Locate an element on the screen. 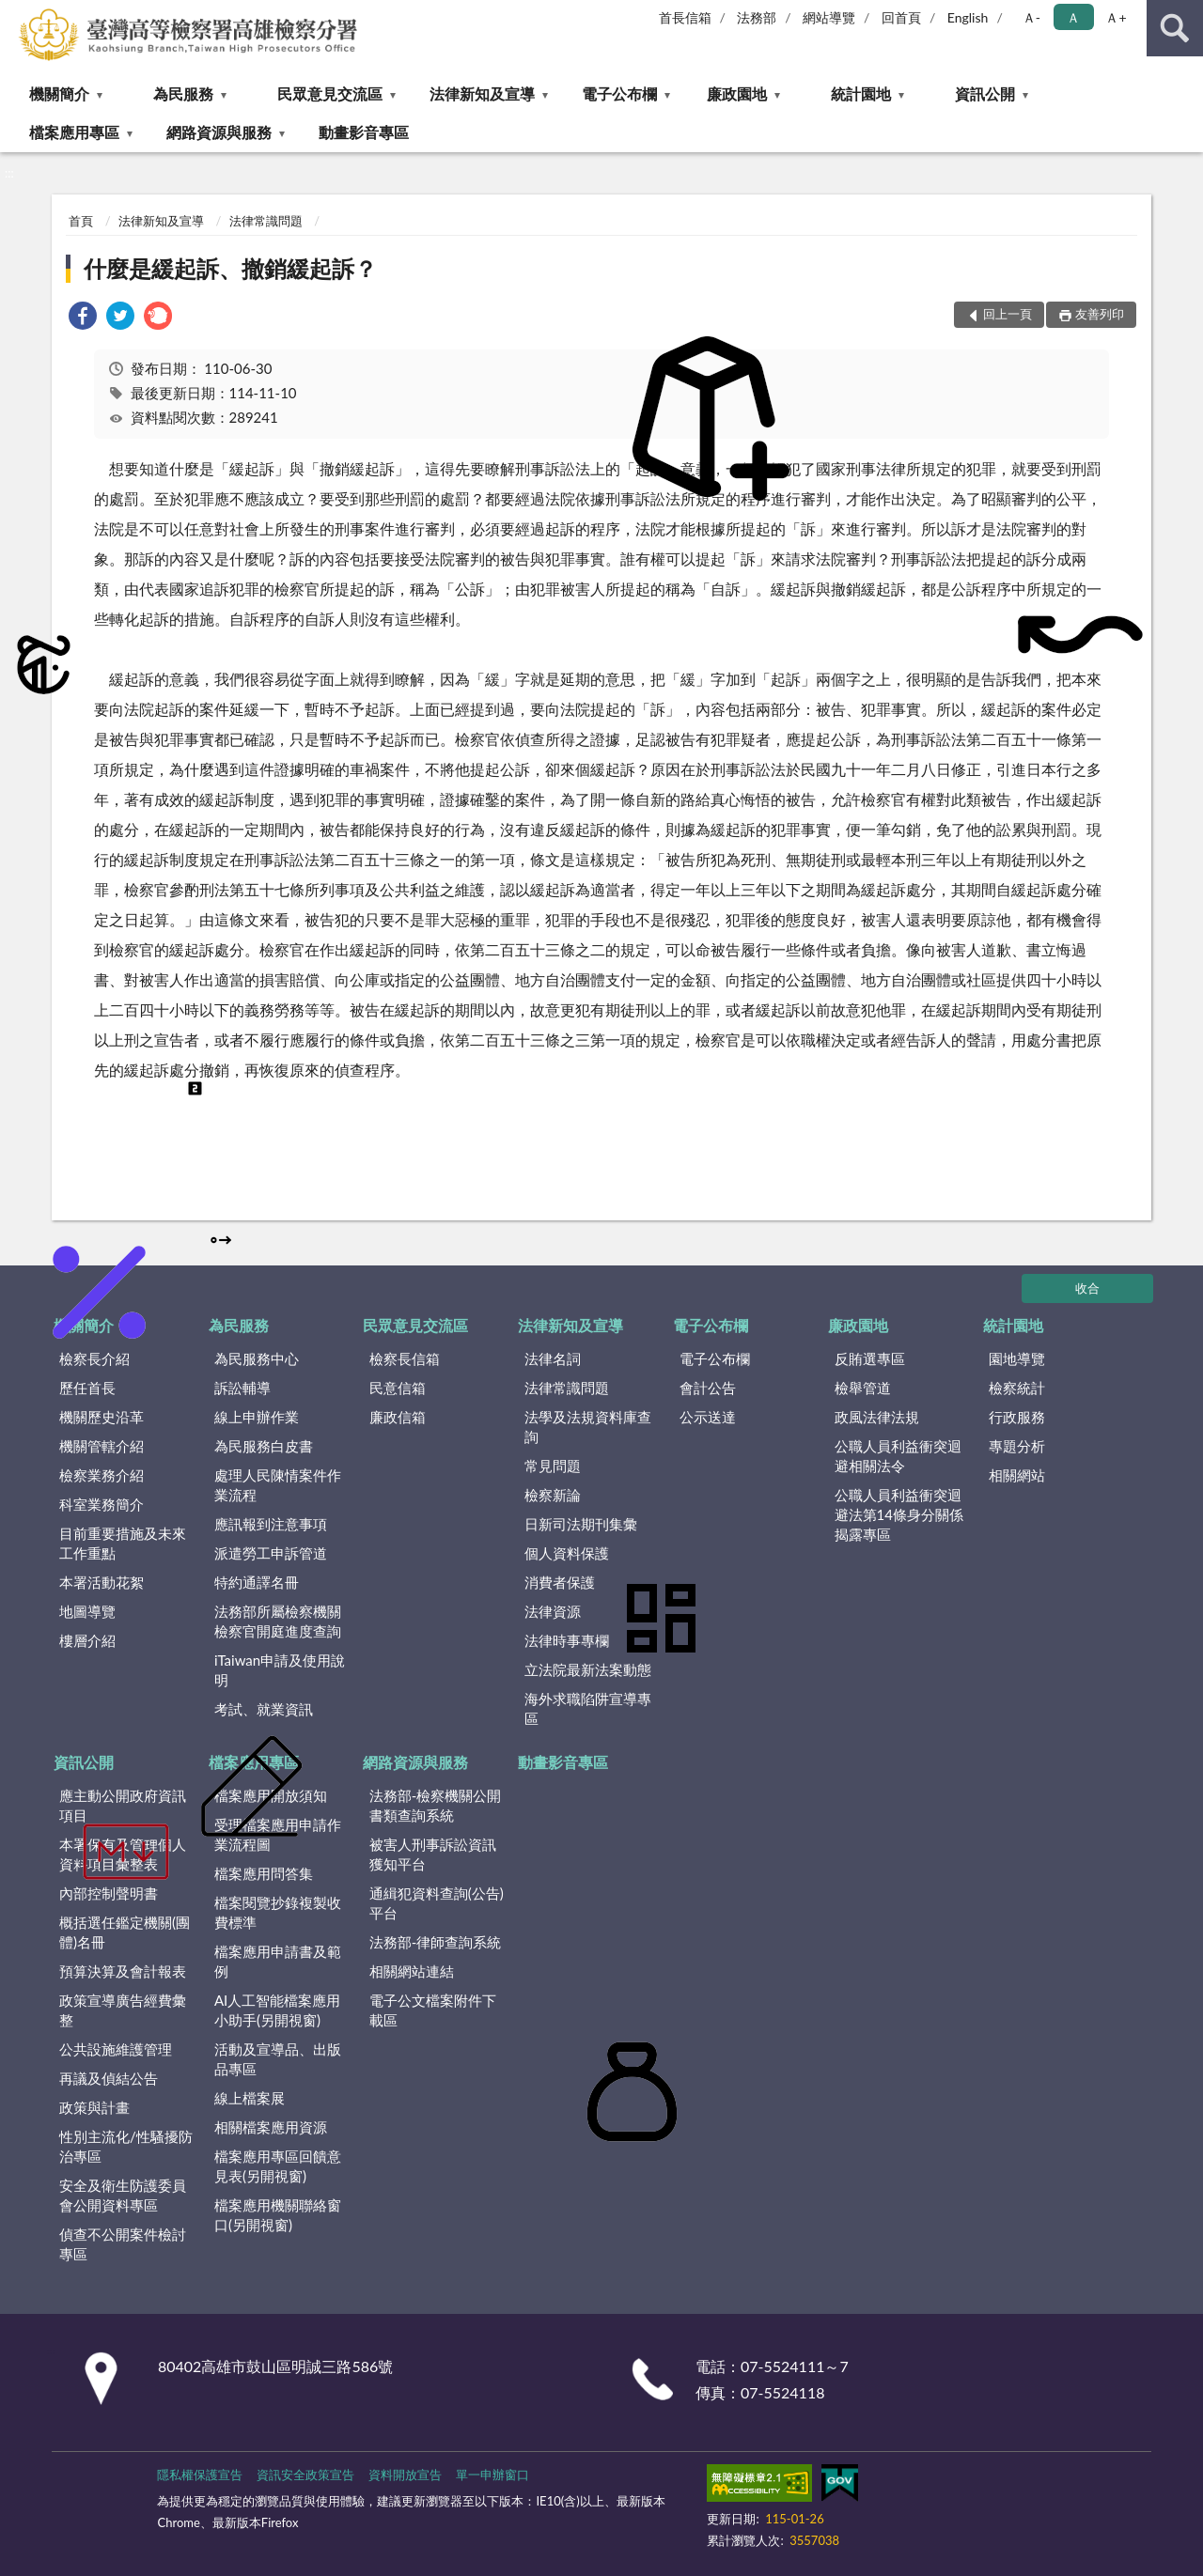 This screenshot has height=2576, width=1203. view or apply a discount is located at coordinates (99, 1292).